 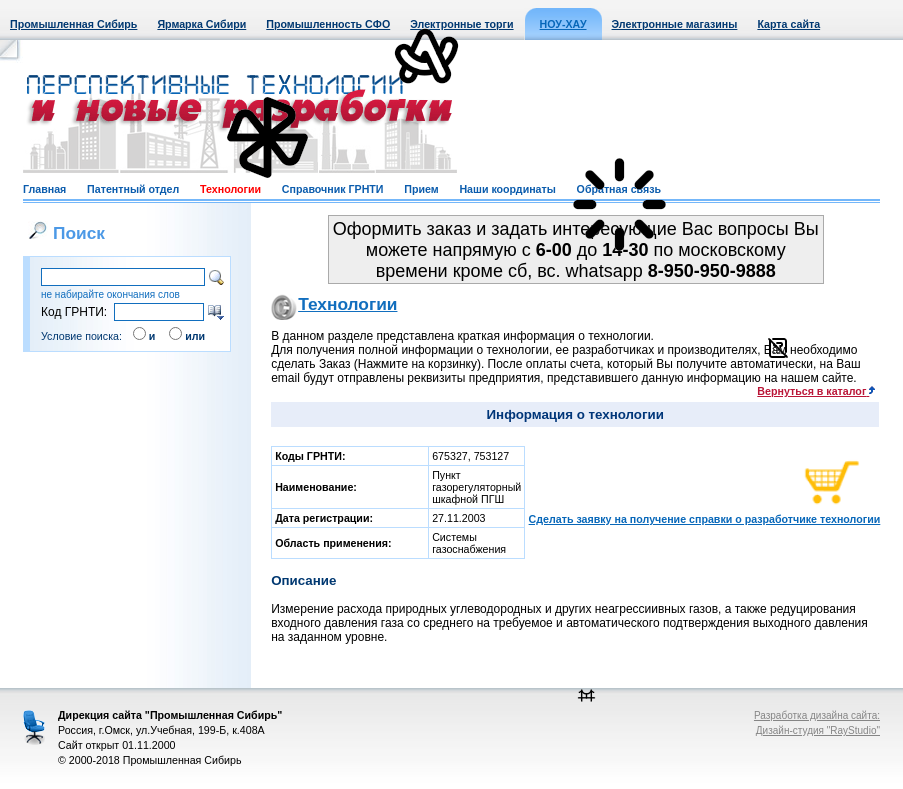 I want to click on view bridge or infrastructure information, so click(x=586, y=695).